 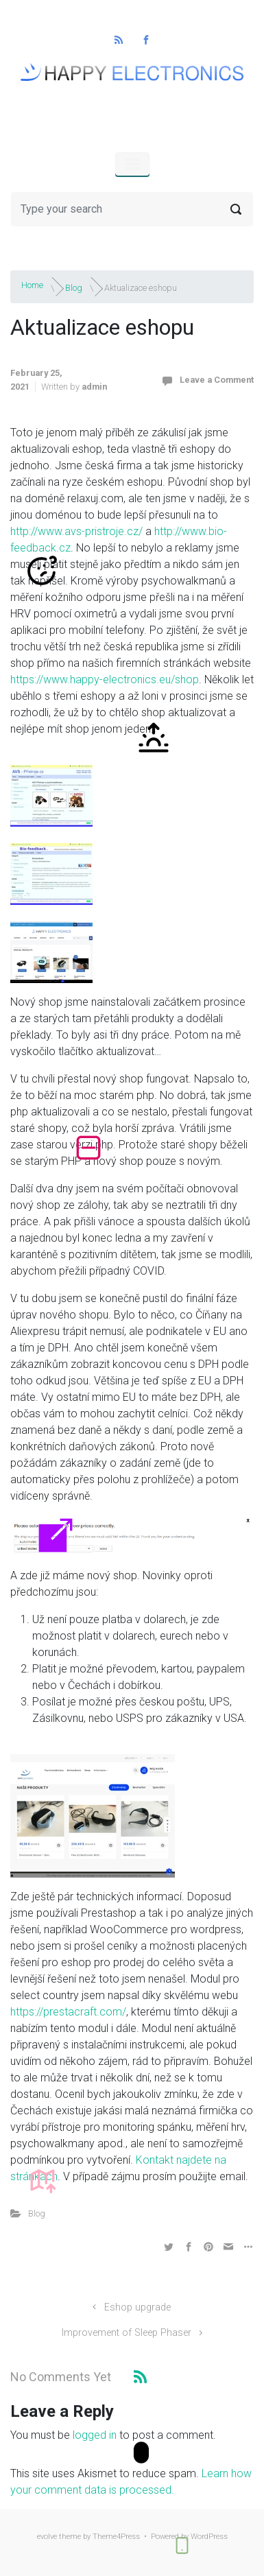 What do you see at coordinates (41, 571) in the screenshot?
I see `indicates user confusion or uncertainty` at bounding box center [41, 571].